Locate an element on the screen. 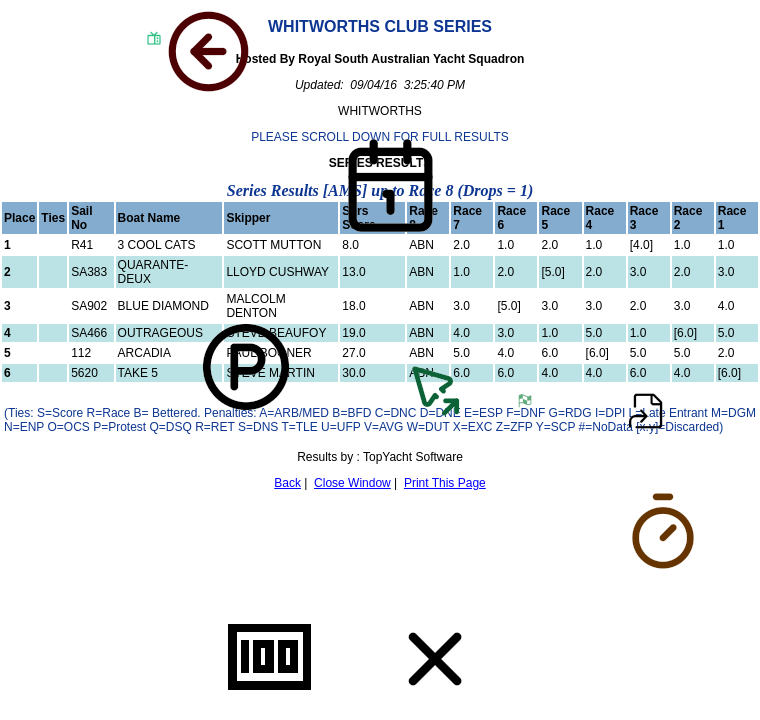 This screenshot has height=720, width=760. go back to the previous screen is located at coordinates (208, 51).